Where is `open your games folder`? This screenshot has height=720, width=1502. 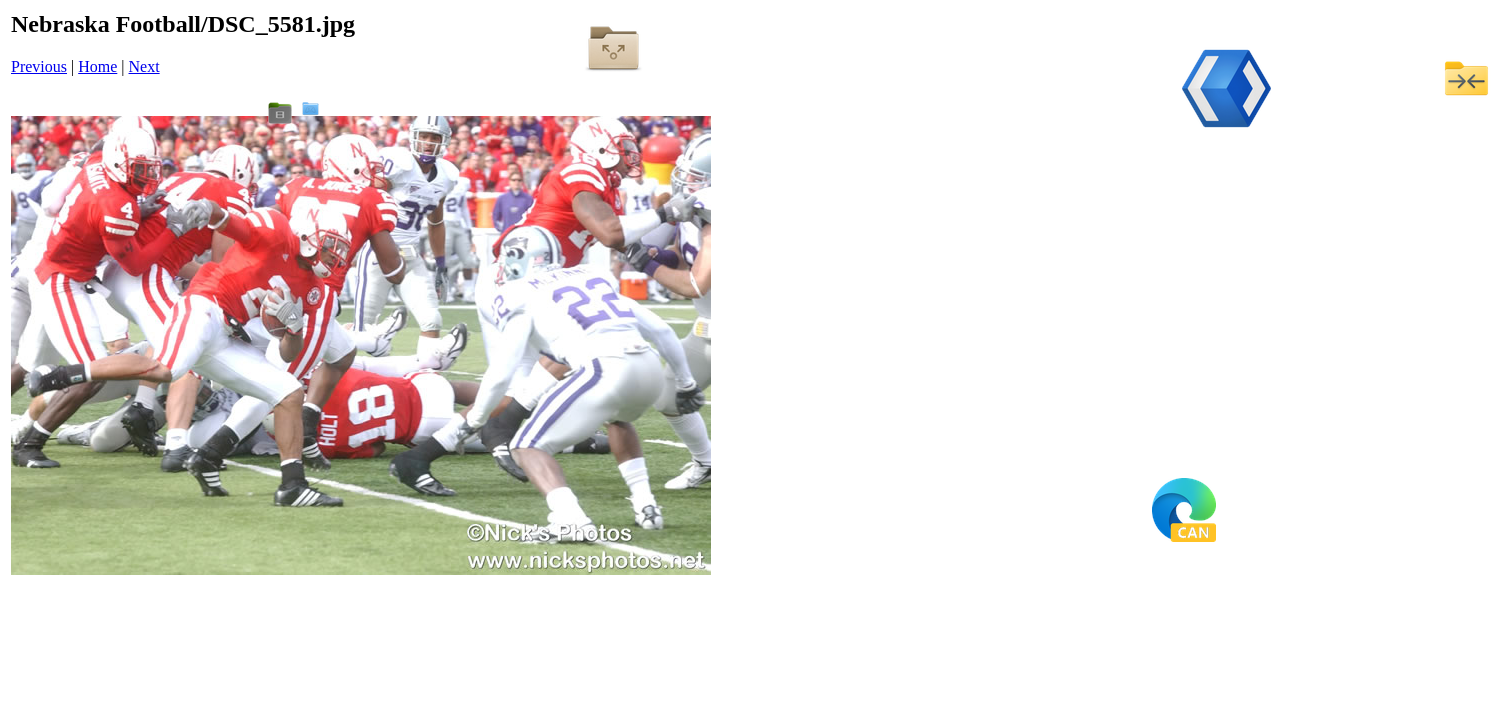
open your games folder is located at coordinates (310, 108).